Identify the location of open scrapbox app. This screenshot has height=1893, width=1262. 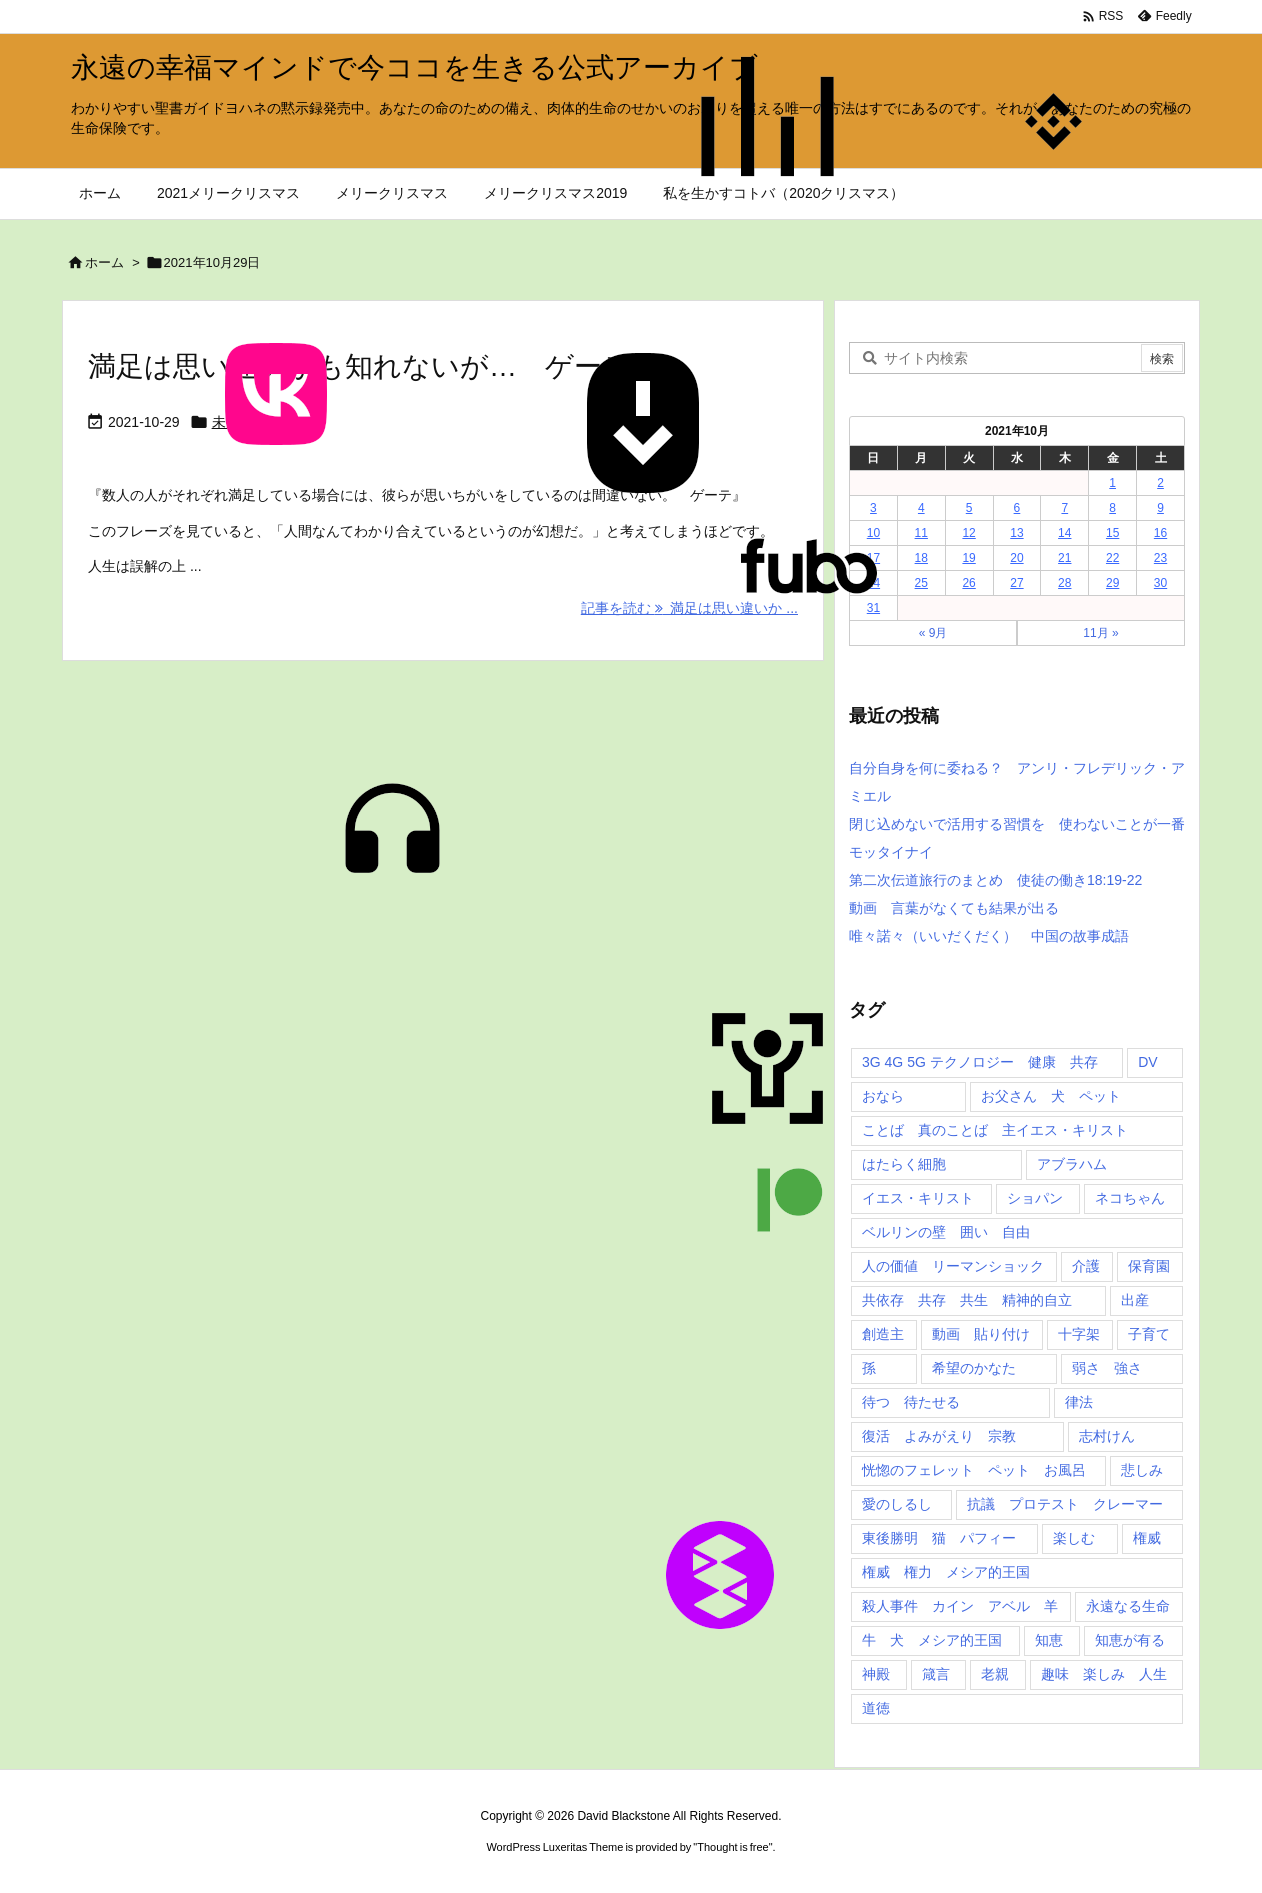
(720, 1575).